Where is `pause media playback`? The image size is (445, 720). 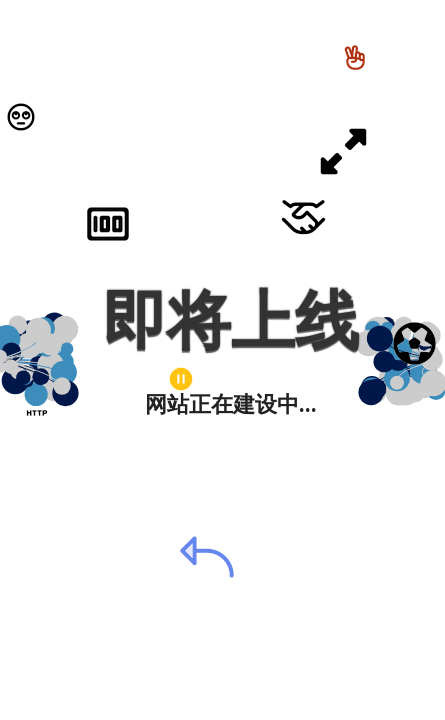 pause media playback is located at coordinates (181, 379).